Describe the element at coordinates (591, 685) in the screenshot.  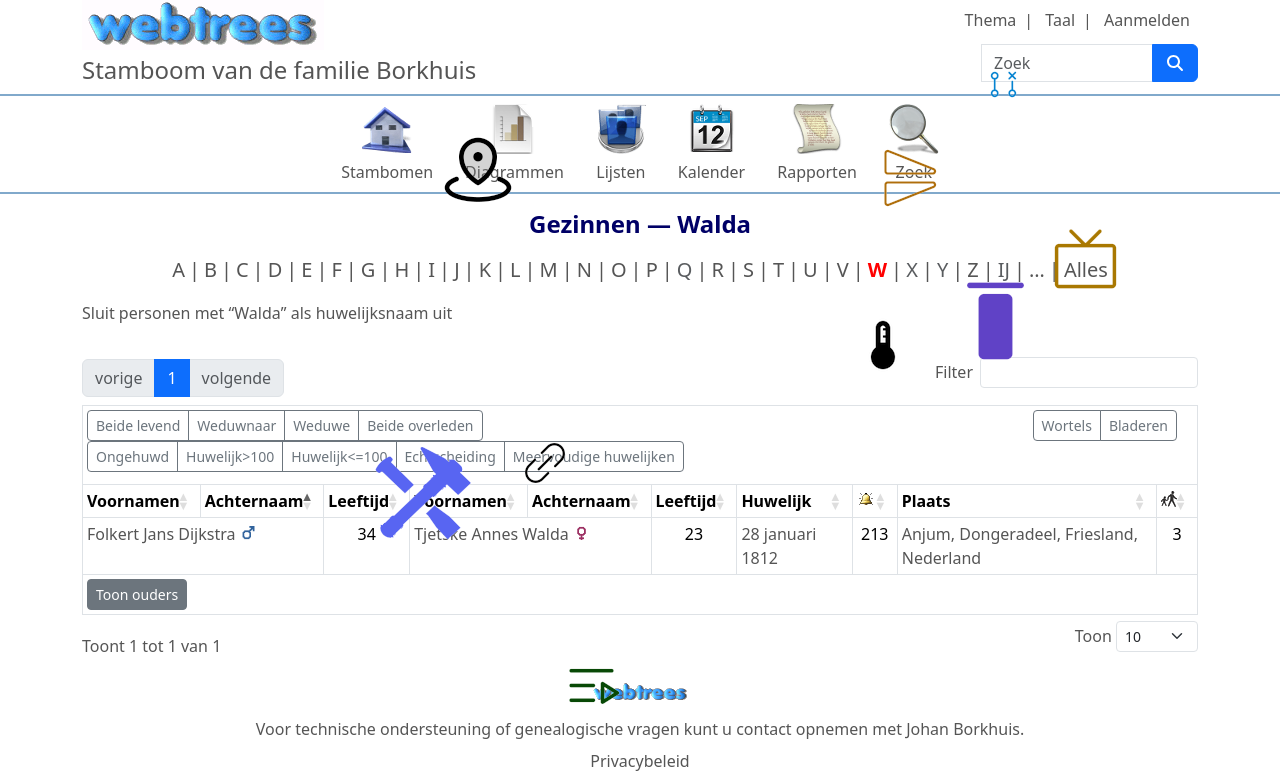
I see `view playback queue` at that location.